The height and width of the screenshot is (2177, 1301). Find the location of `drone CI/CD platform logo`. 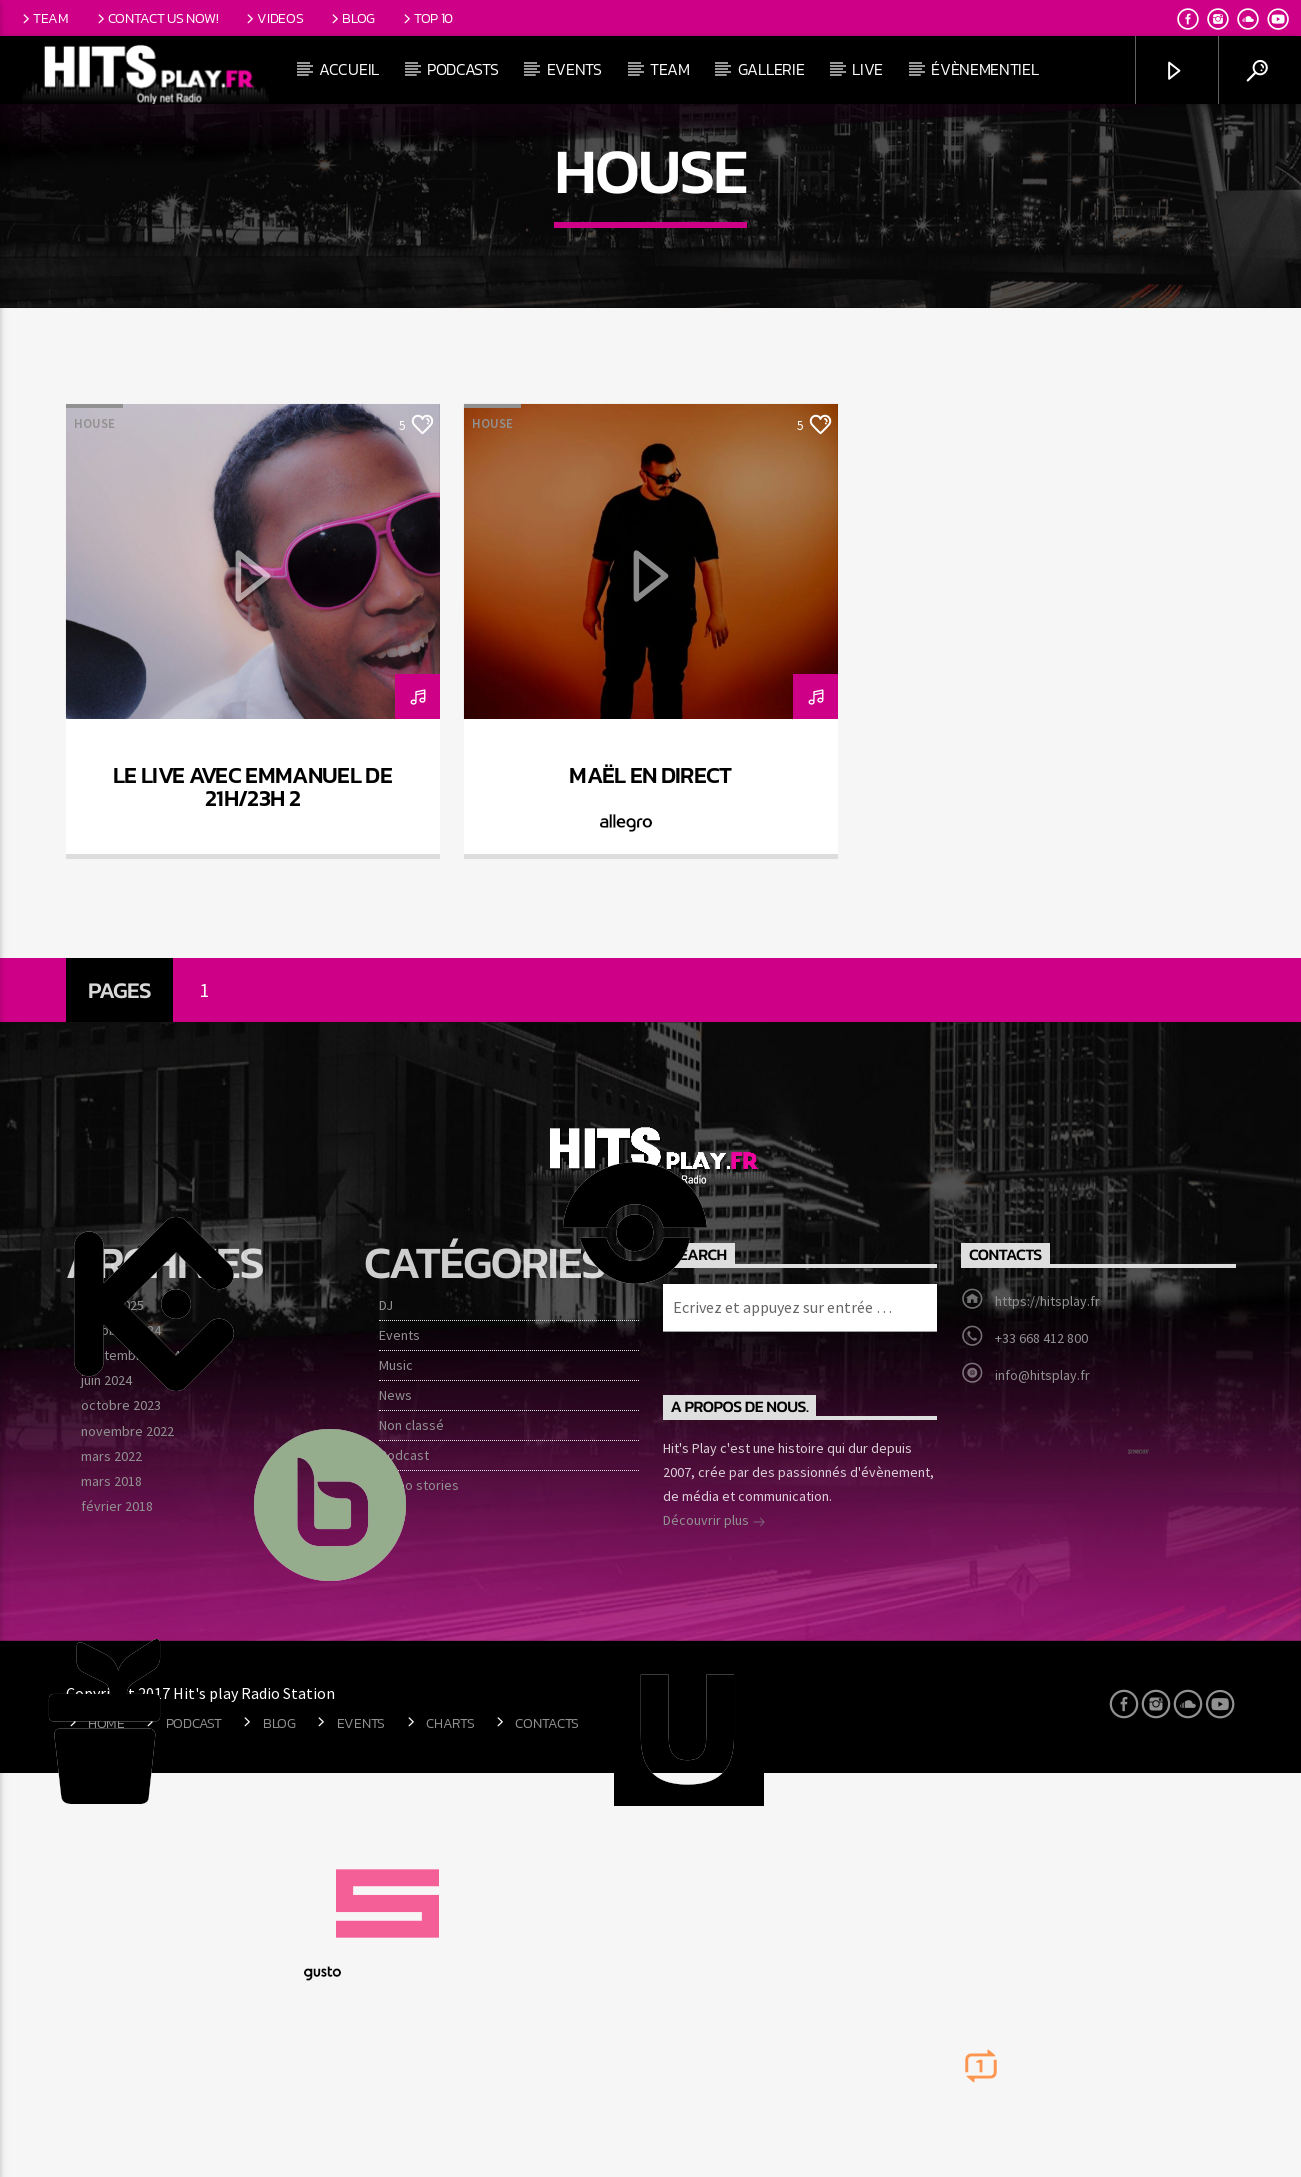

drone CI/CD platform logo is located at coordinates (635, 1223).